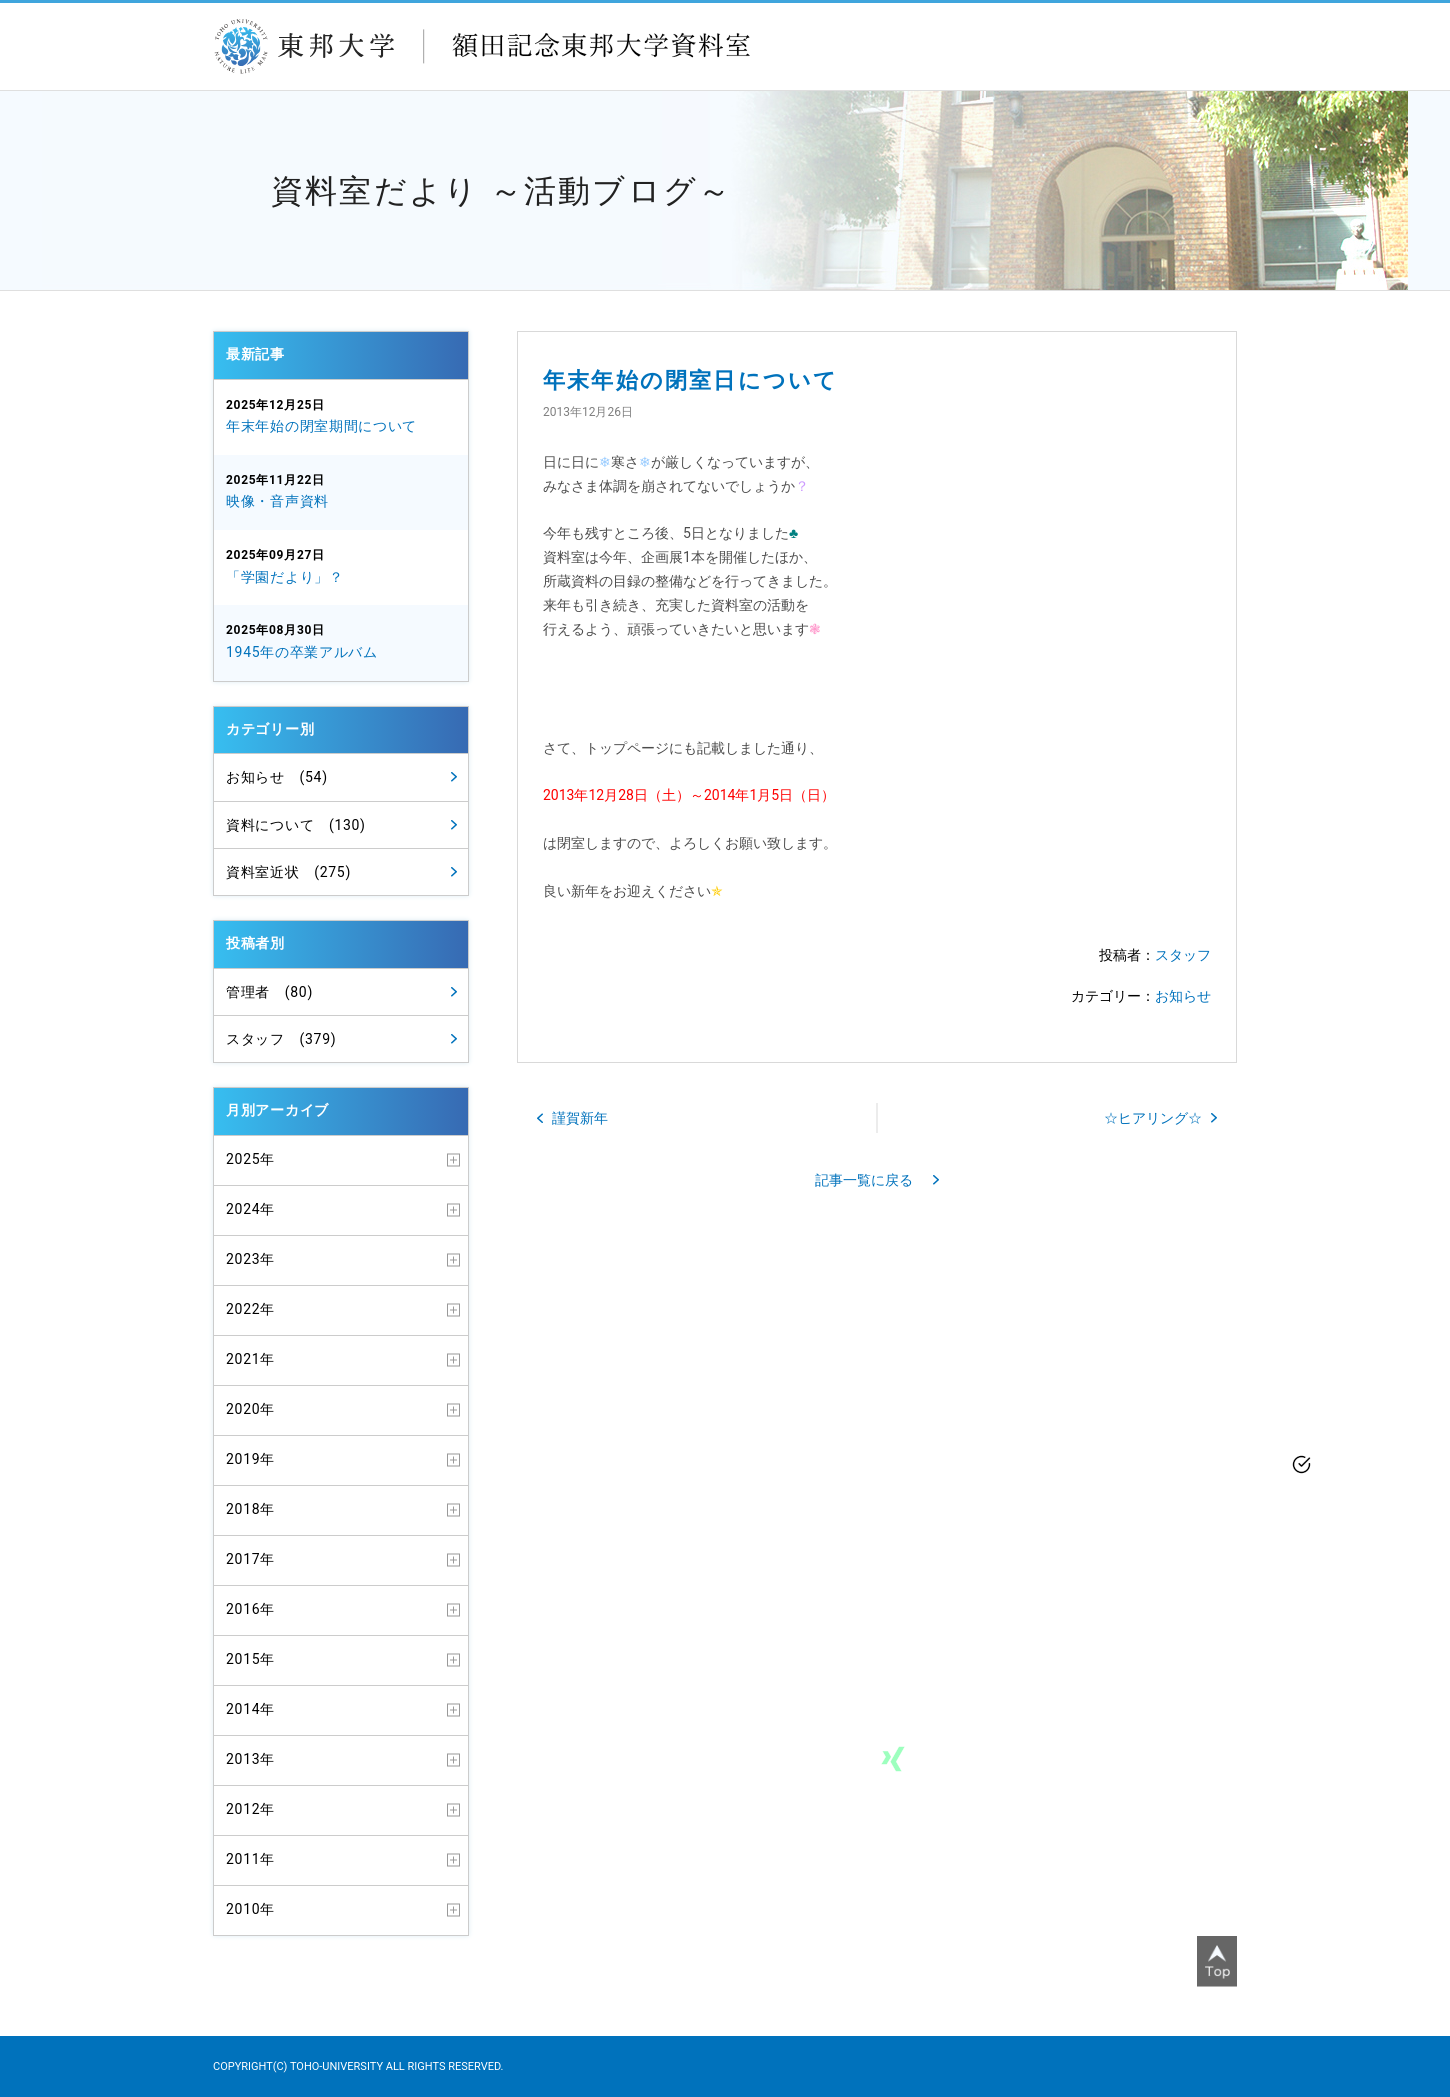 The width and height of the screenshot is (1450, 2097). I want to click on visit xing professional network profile, so click(893, 1759).